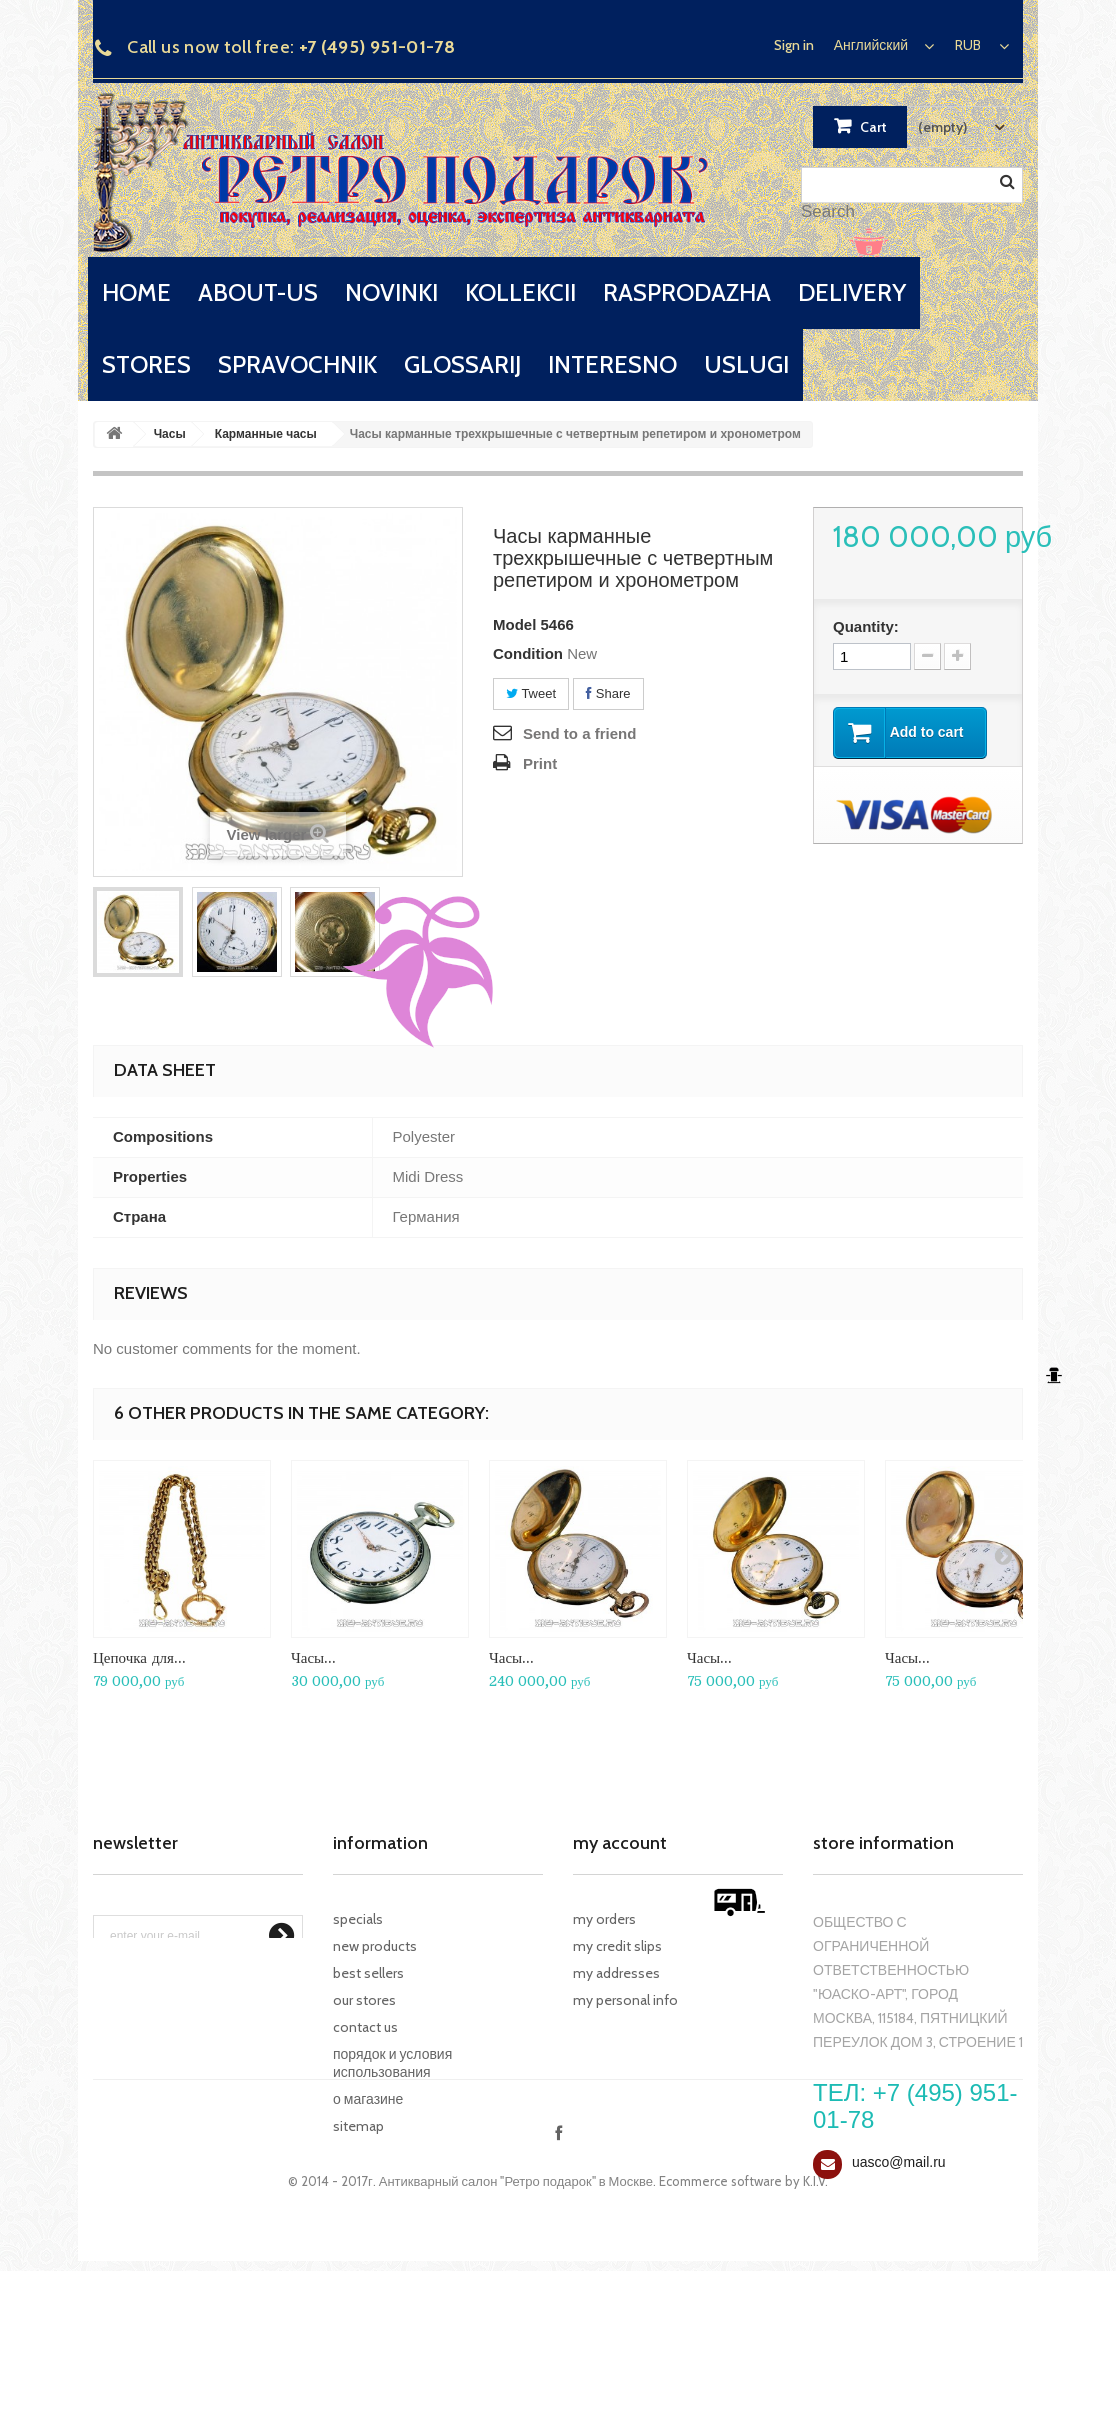 This screenshot has width=1116, height=2428. What do you see at coordinates (418, 972) in the screenshot?
I see `represents plant or nature-related content` at bounding box center [418, 972].